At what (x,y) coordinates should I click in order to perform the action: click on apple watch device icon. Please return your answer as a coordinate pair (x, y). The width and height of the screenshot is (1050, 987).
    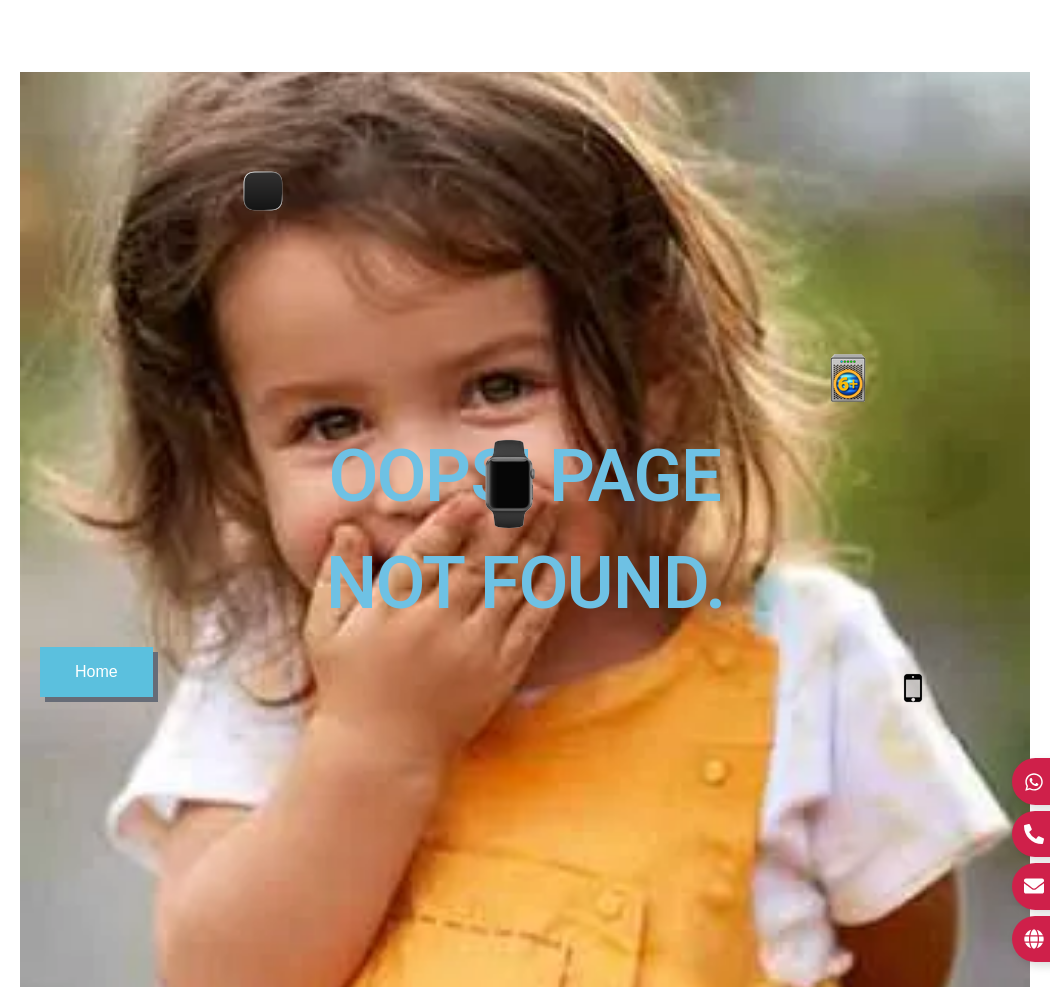
    Looking at the image, I should click on (509, 484).